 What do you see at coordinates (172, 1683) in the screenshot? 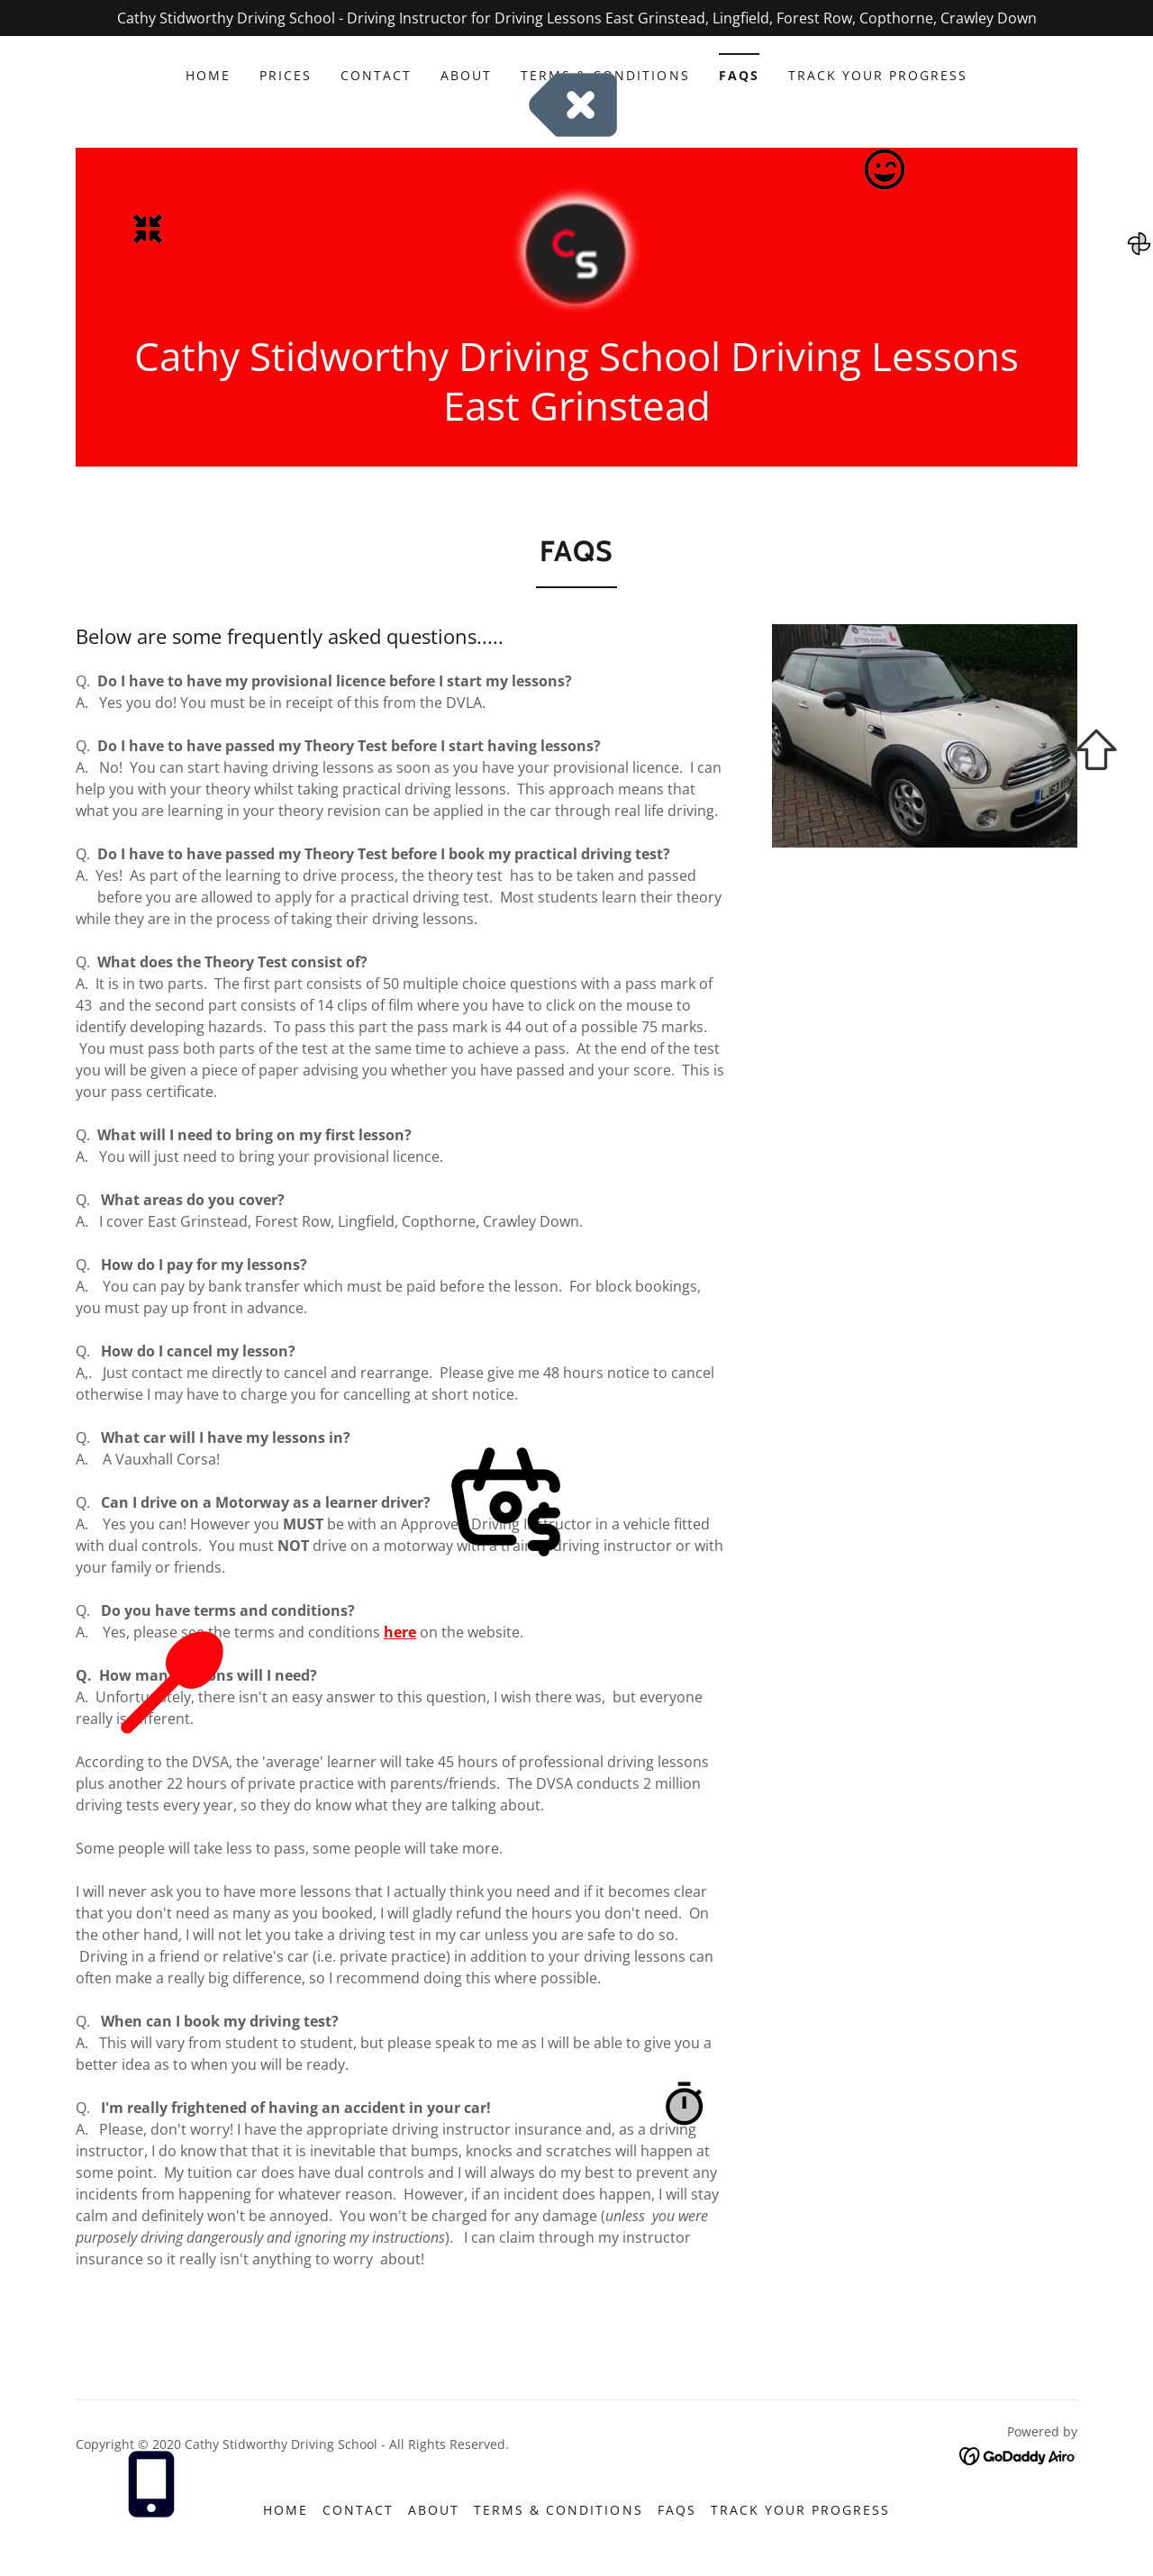
I see `access food or dining options` at bounding box center [172, 1683].